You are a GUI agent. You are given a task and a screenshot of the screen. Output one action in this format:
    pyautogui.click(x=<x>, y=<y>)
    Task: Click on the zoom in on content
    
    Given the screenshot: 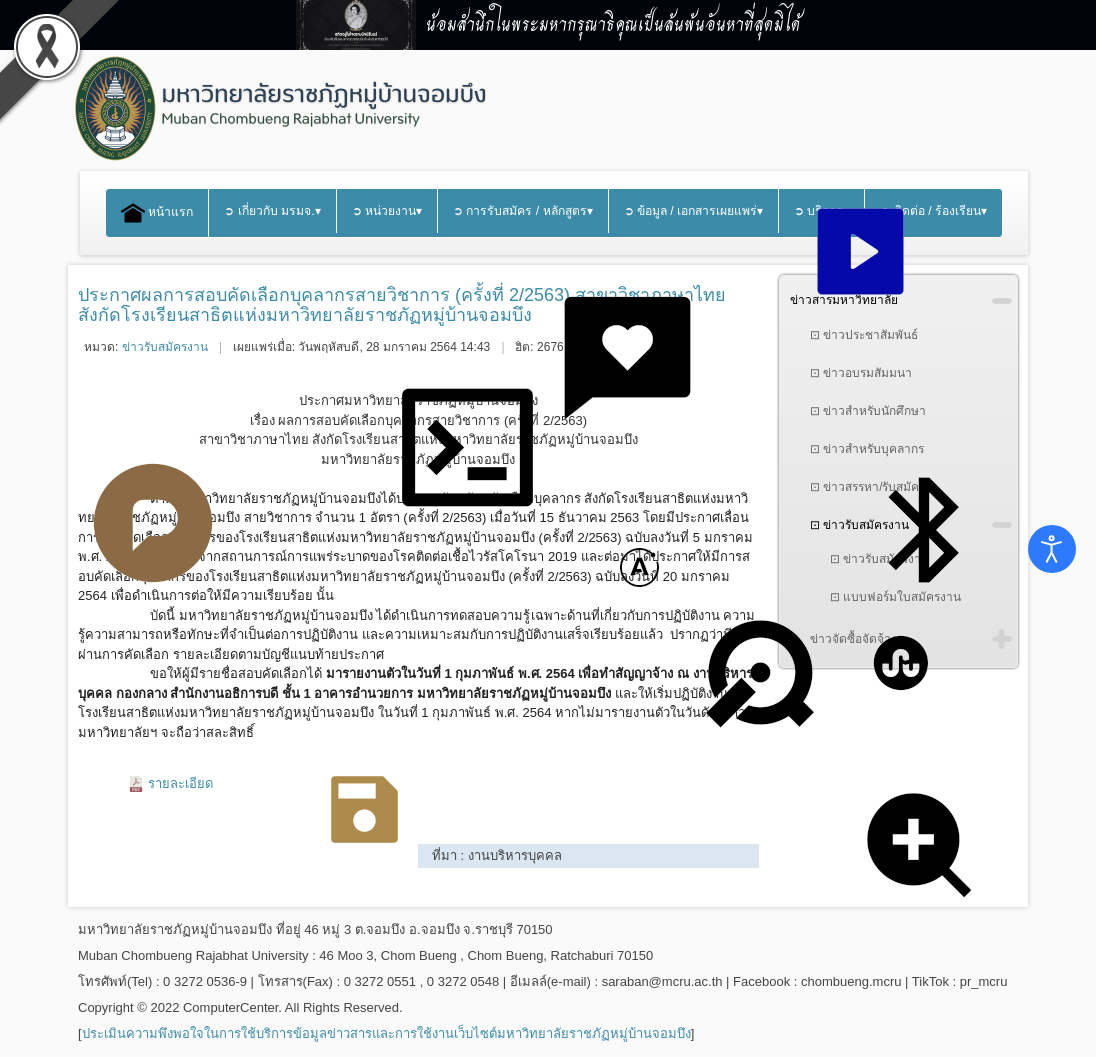 What is the action you would take?
    pyautogui.click(x=918, y=844)
    